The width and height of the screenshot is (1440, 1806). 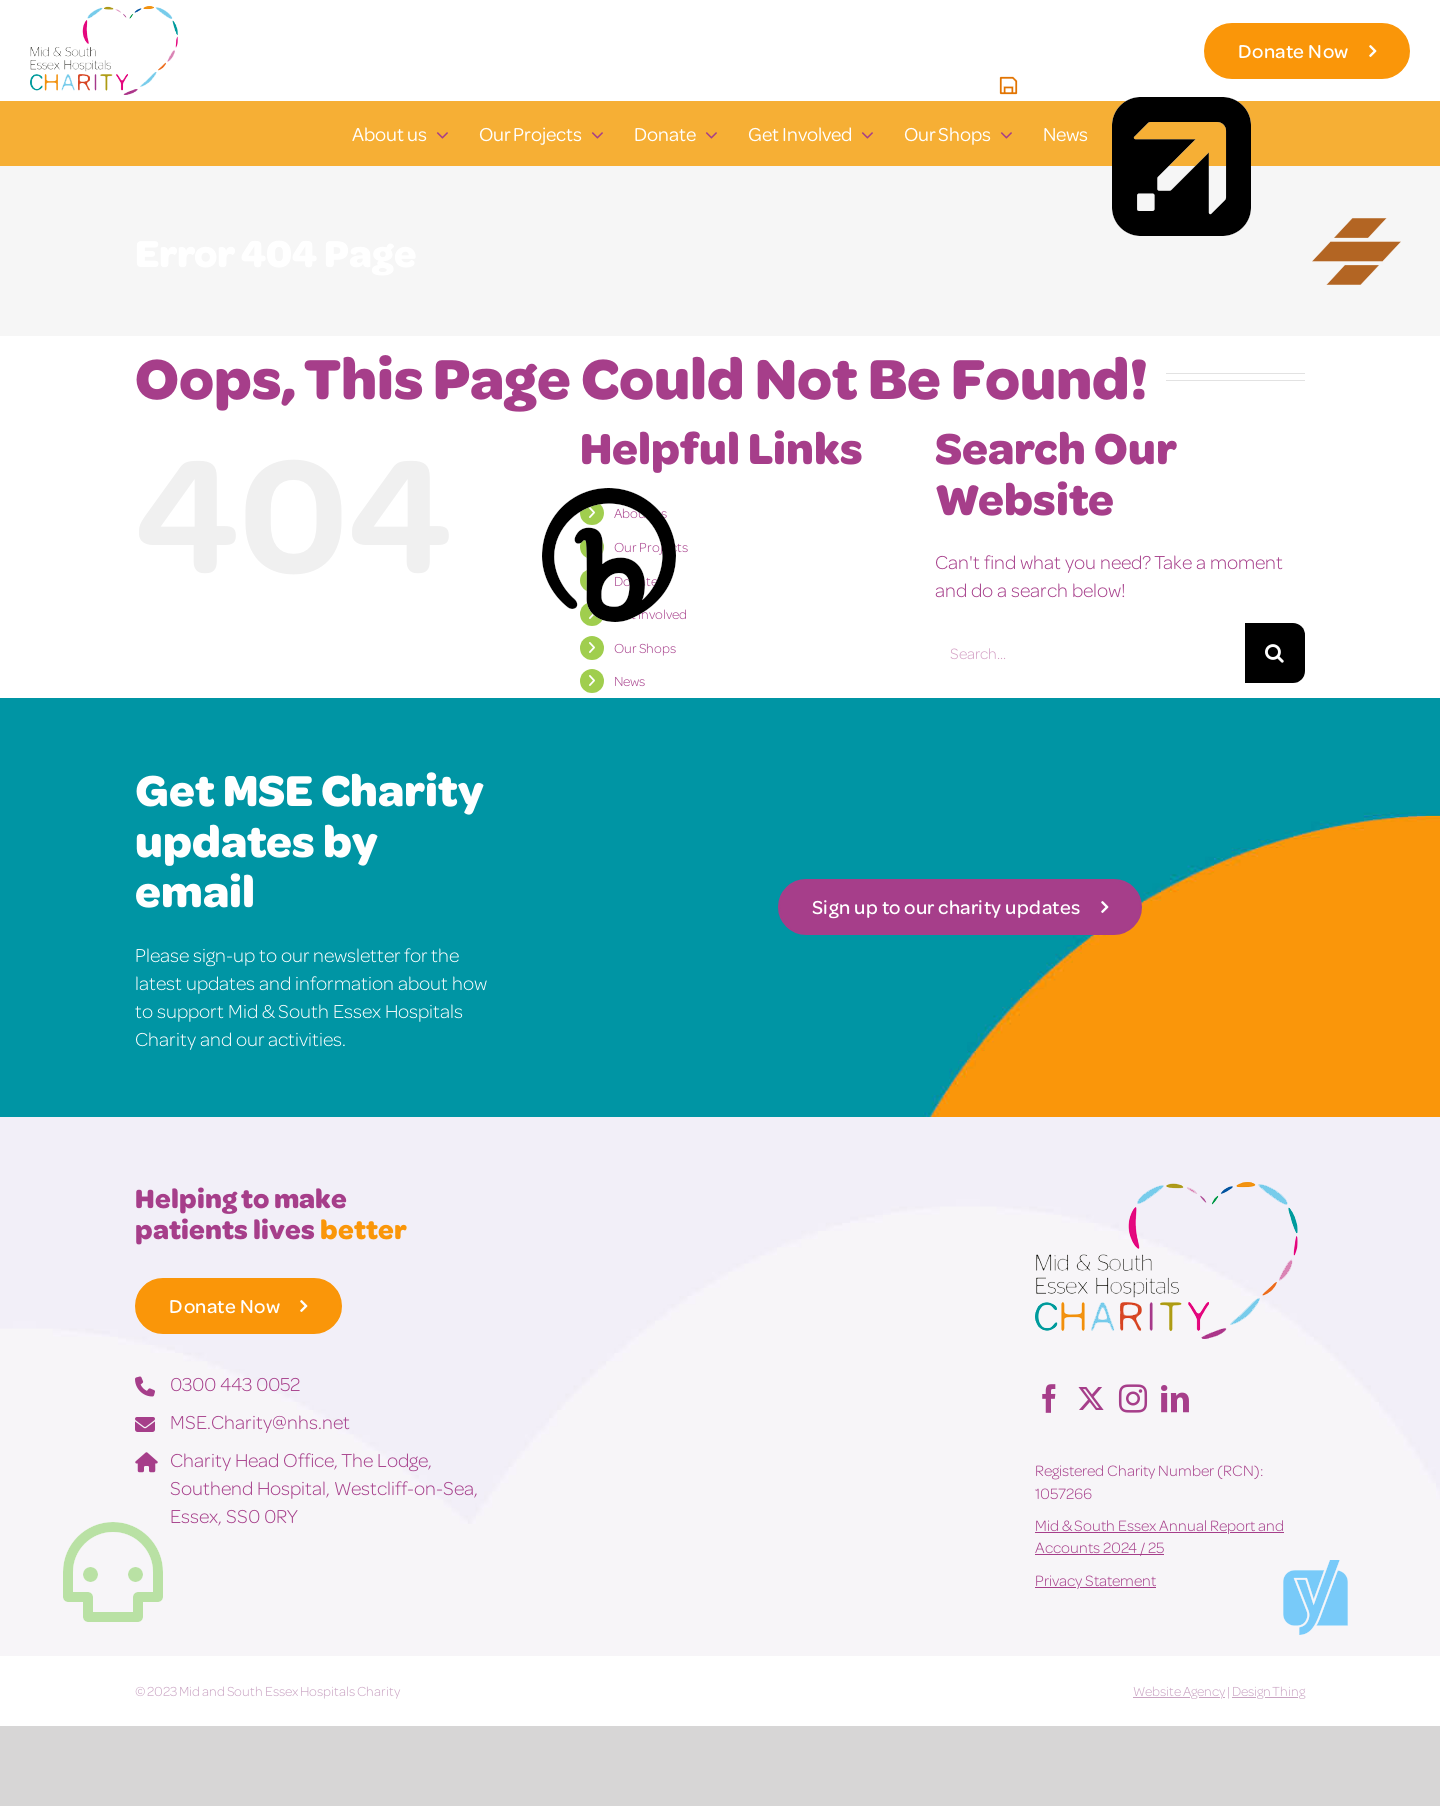 What do you see at coordinates (1315, 1597) in the screenshot?
I see `yoast SEO plugin logo` at bounding box center [1315, 1597].